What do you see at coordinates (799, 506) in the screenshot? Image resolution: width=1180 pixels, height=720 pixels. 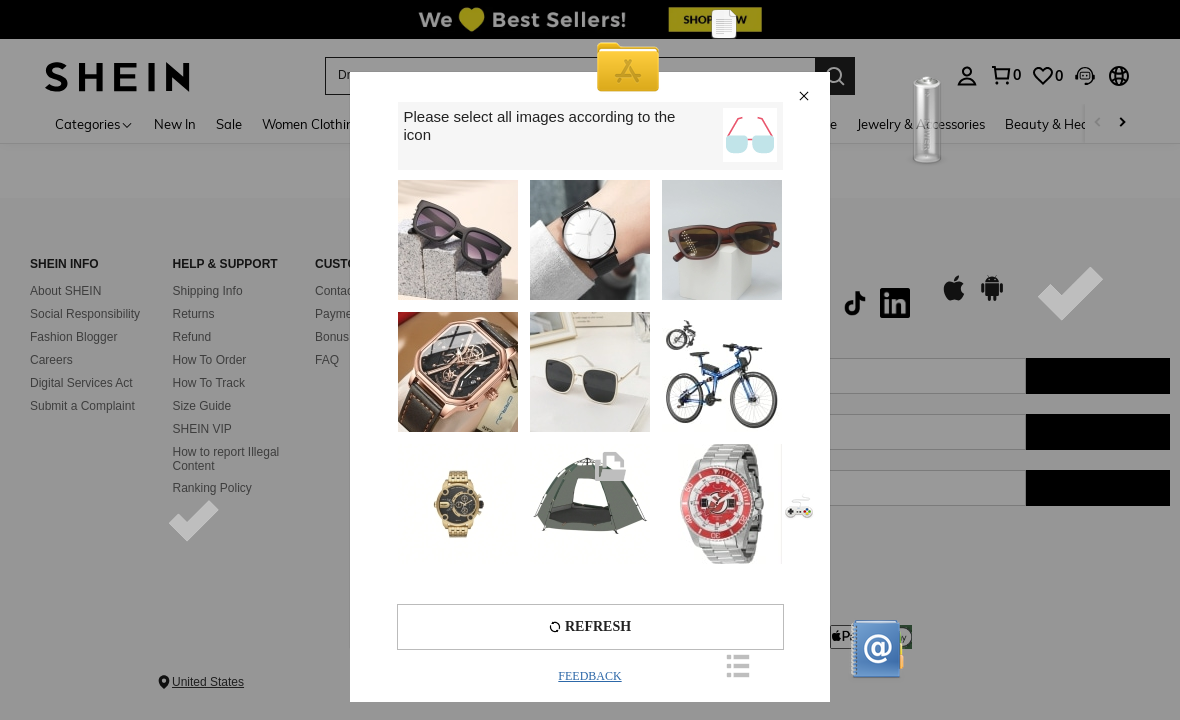 I see `configure gaming controller settings` at bounding box center [799, 506].